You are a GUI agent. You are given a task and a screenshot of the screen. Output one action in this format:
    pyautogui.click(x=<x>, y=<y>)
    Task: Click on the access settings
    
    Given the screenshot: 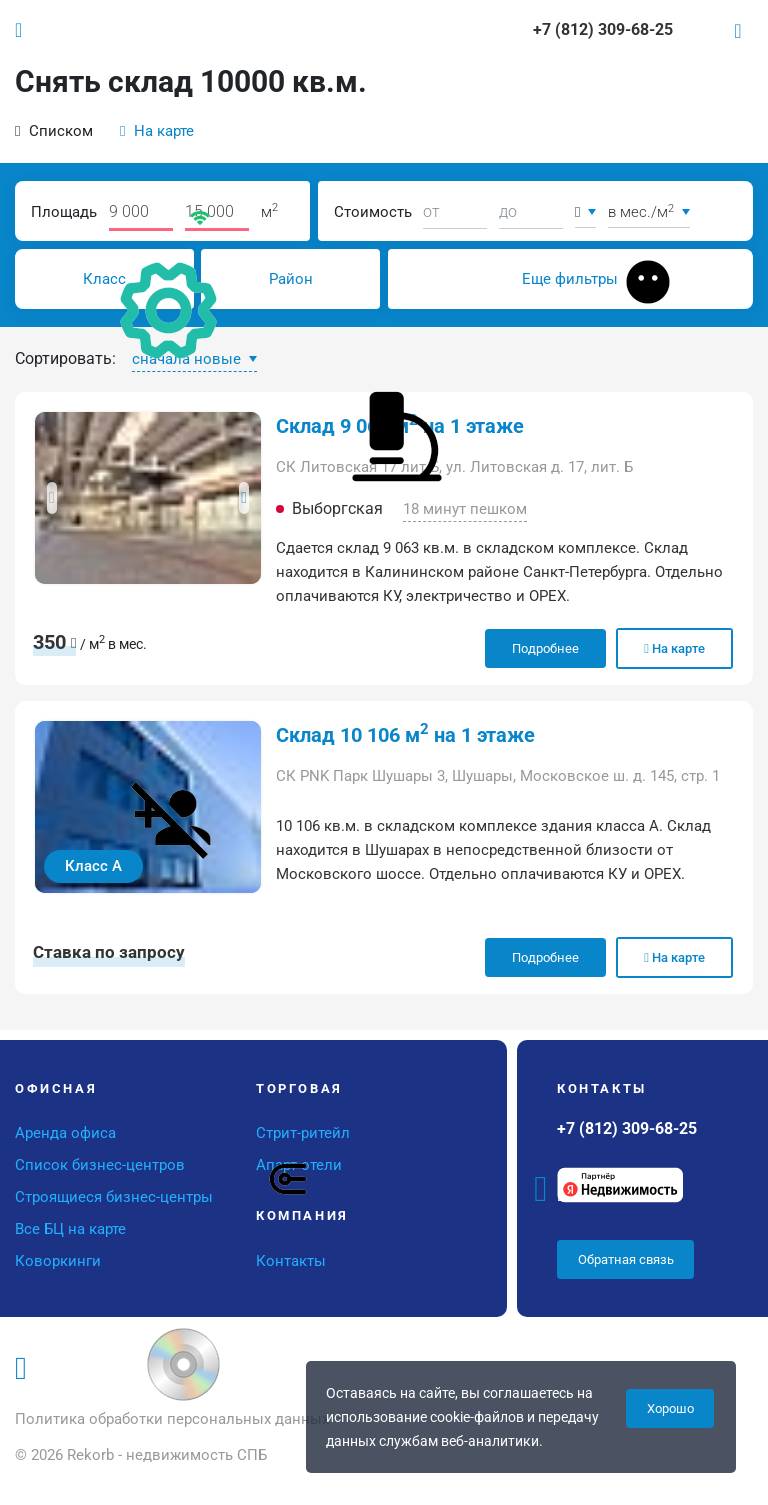 What is the action you would take?
    pyautogui.click(x=168, y=310)
    